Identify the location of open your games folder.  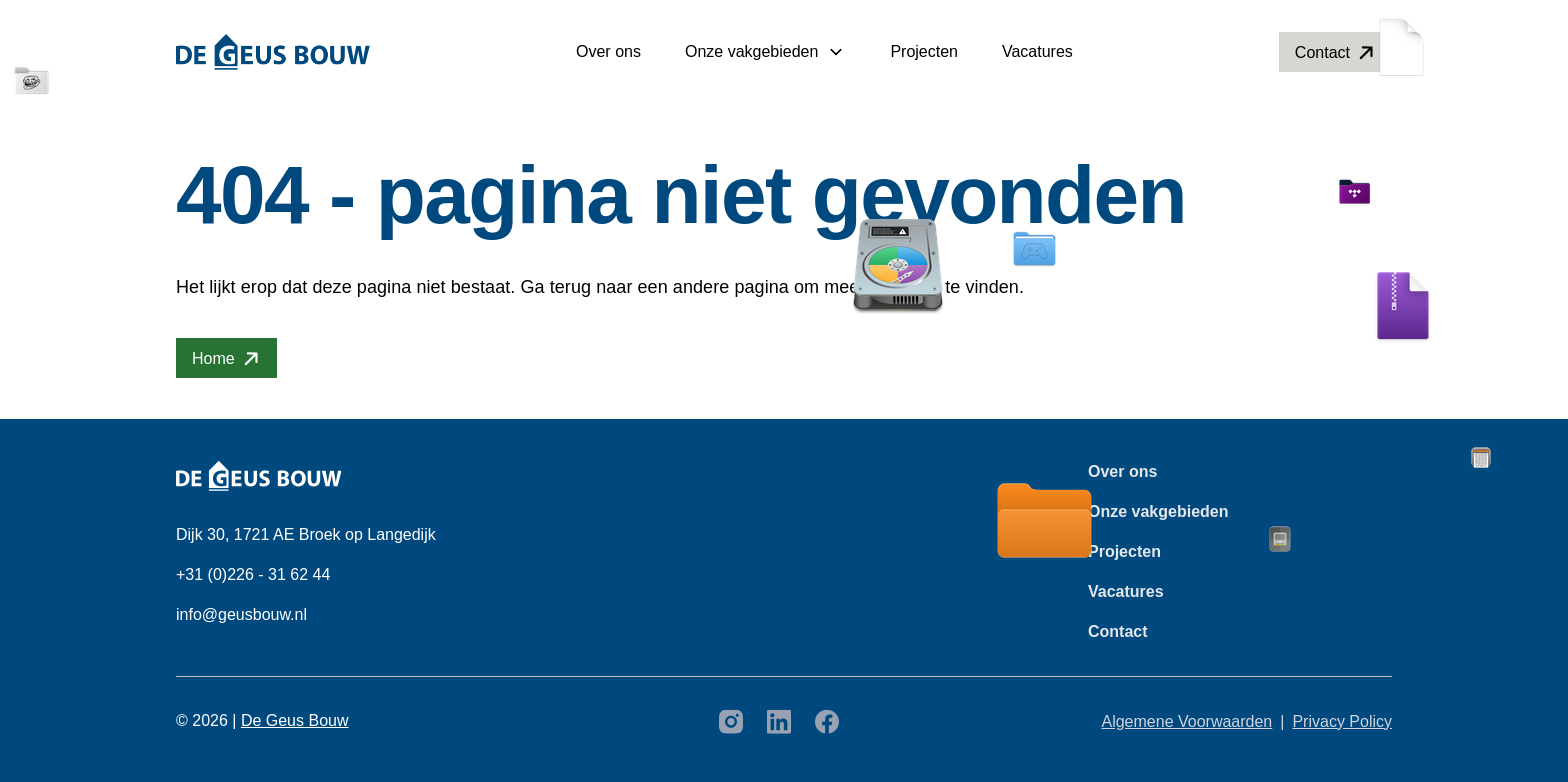
(1034, 248).